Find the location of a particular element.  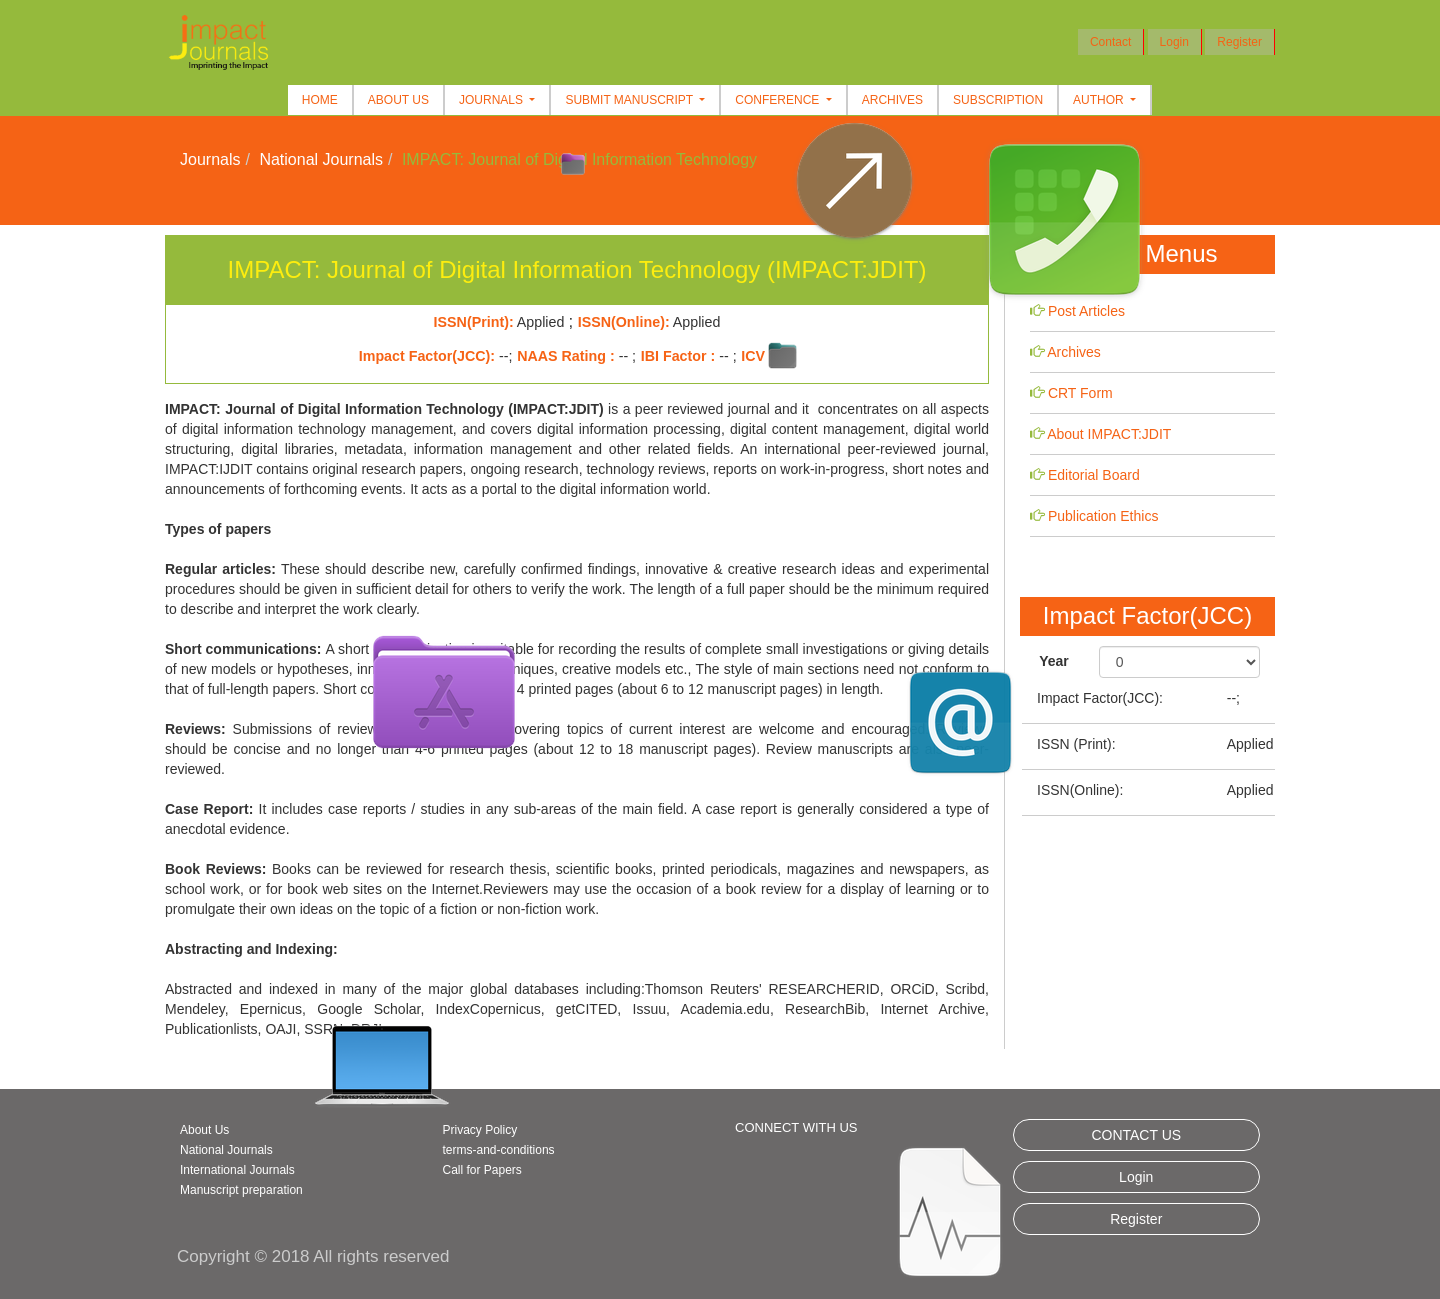

open folder containing files is located at coordinates (573, 164).